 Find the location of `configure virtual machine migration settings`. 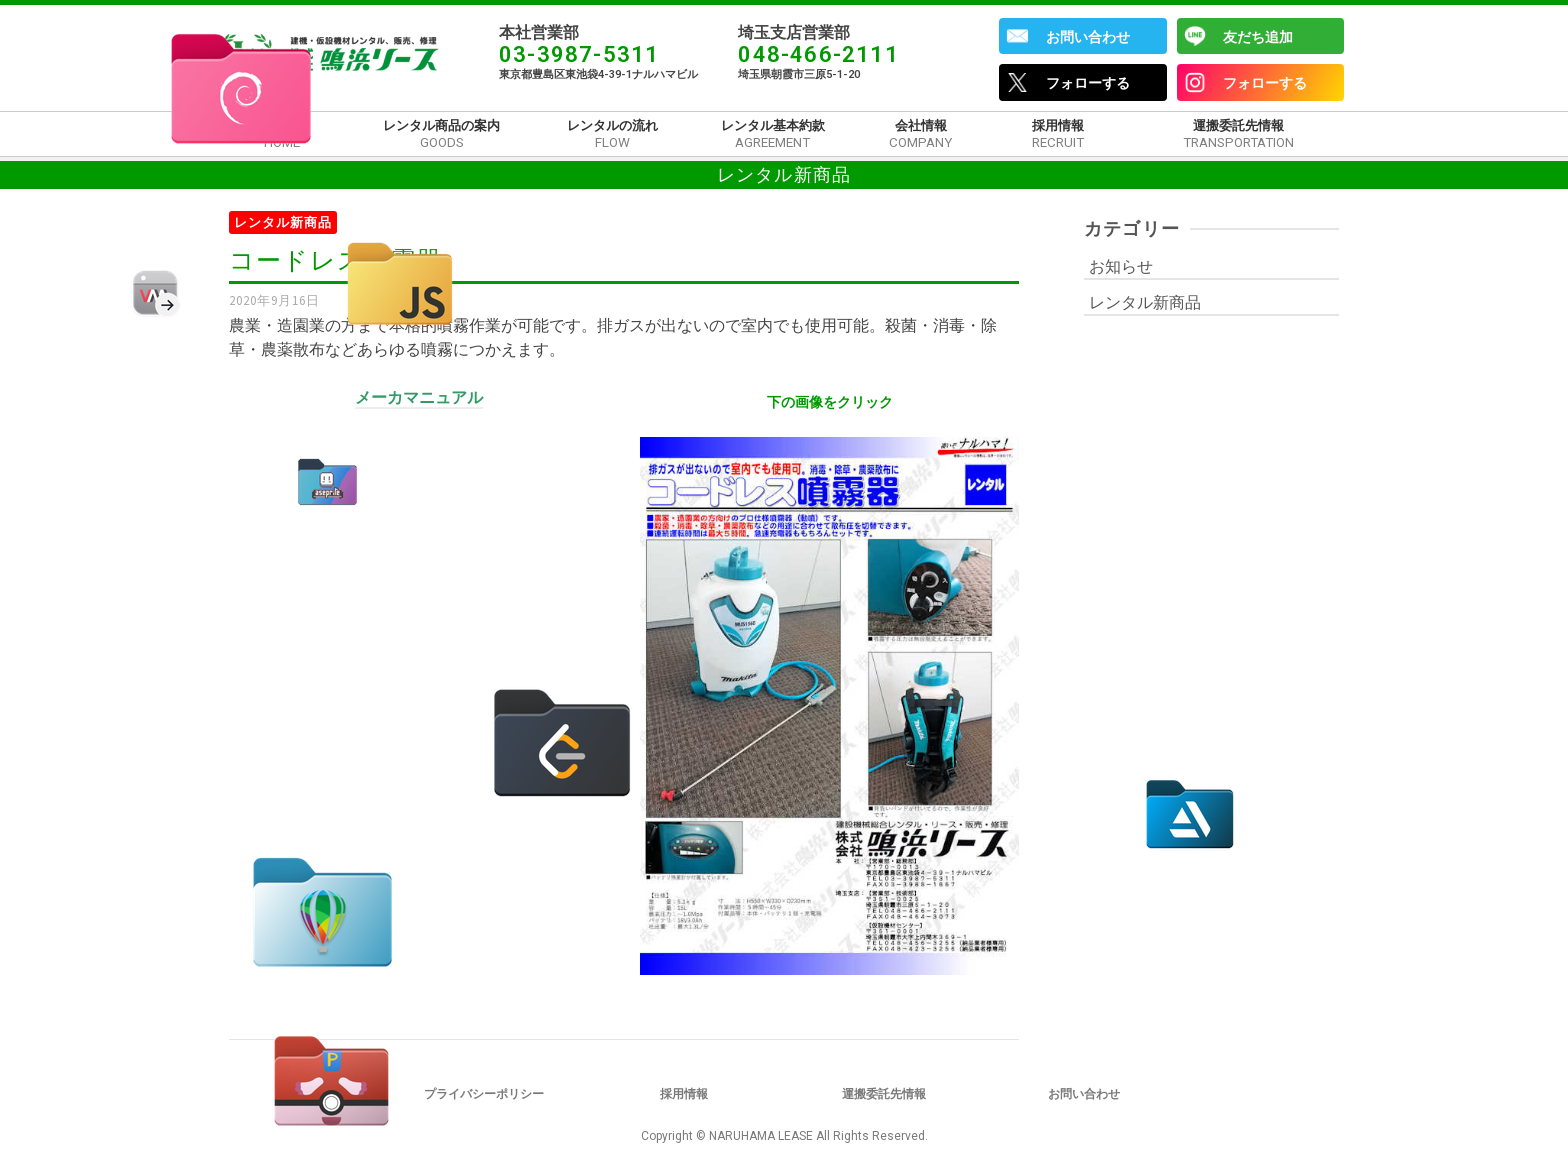

configure virtual machine migration settings is located at coordinates (155, 293).